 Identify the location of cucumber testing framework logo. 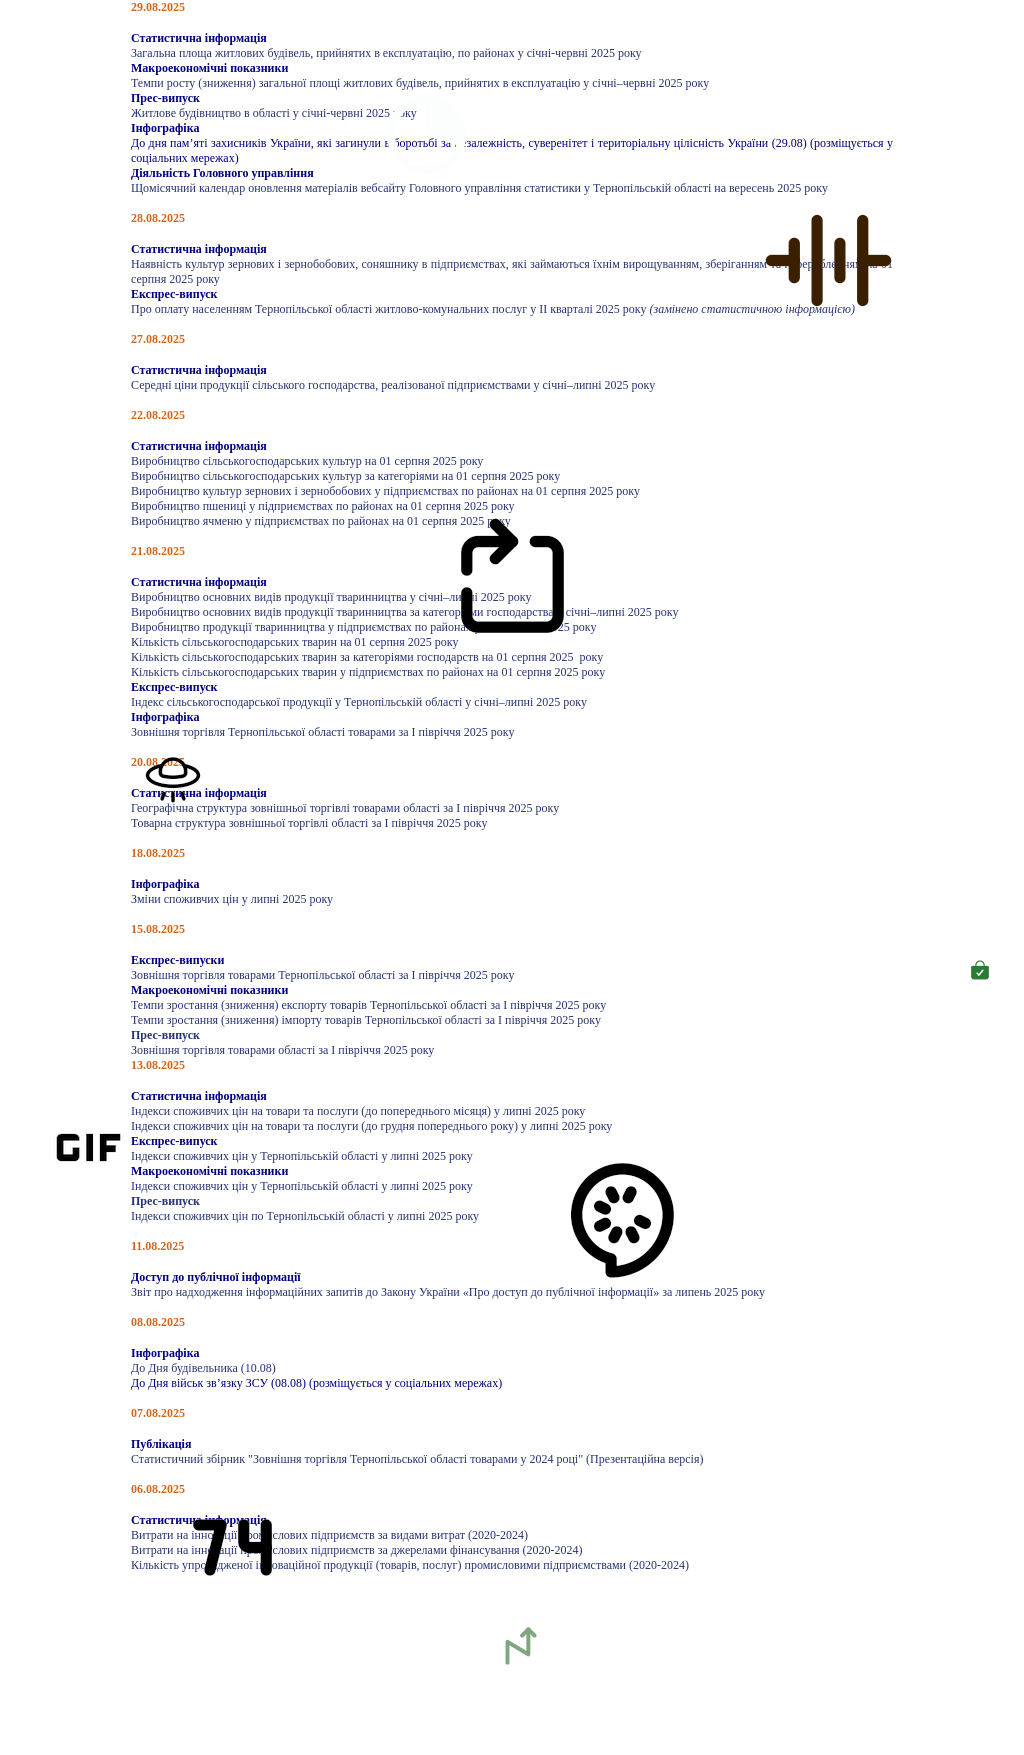
(622, 1220).